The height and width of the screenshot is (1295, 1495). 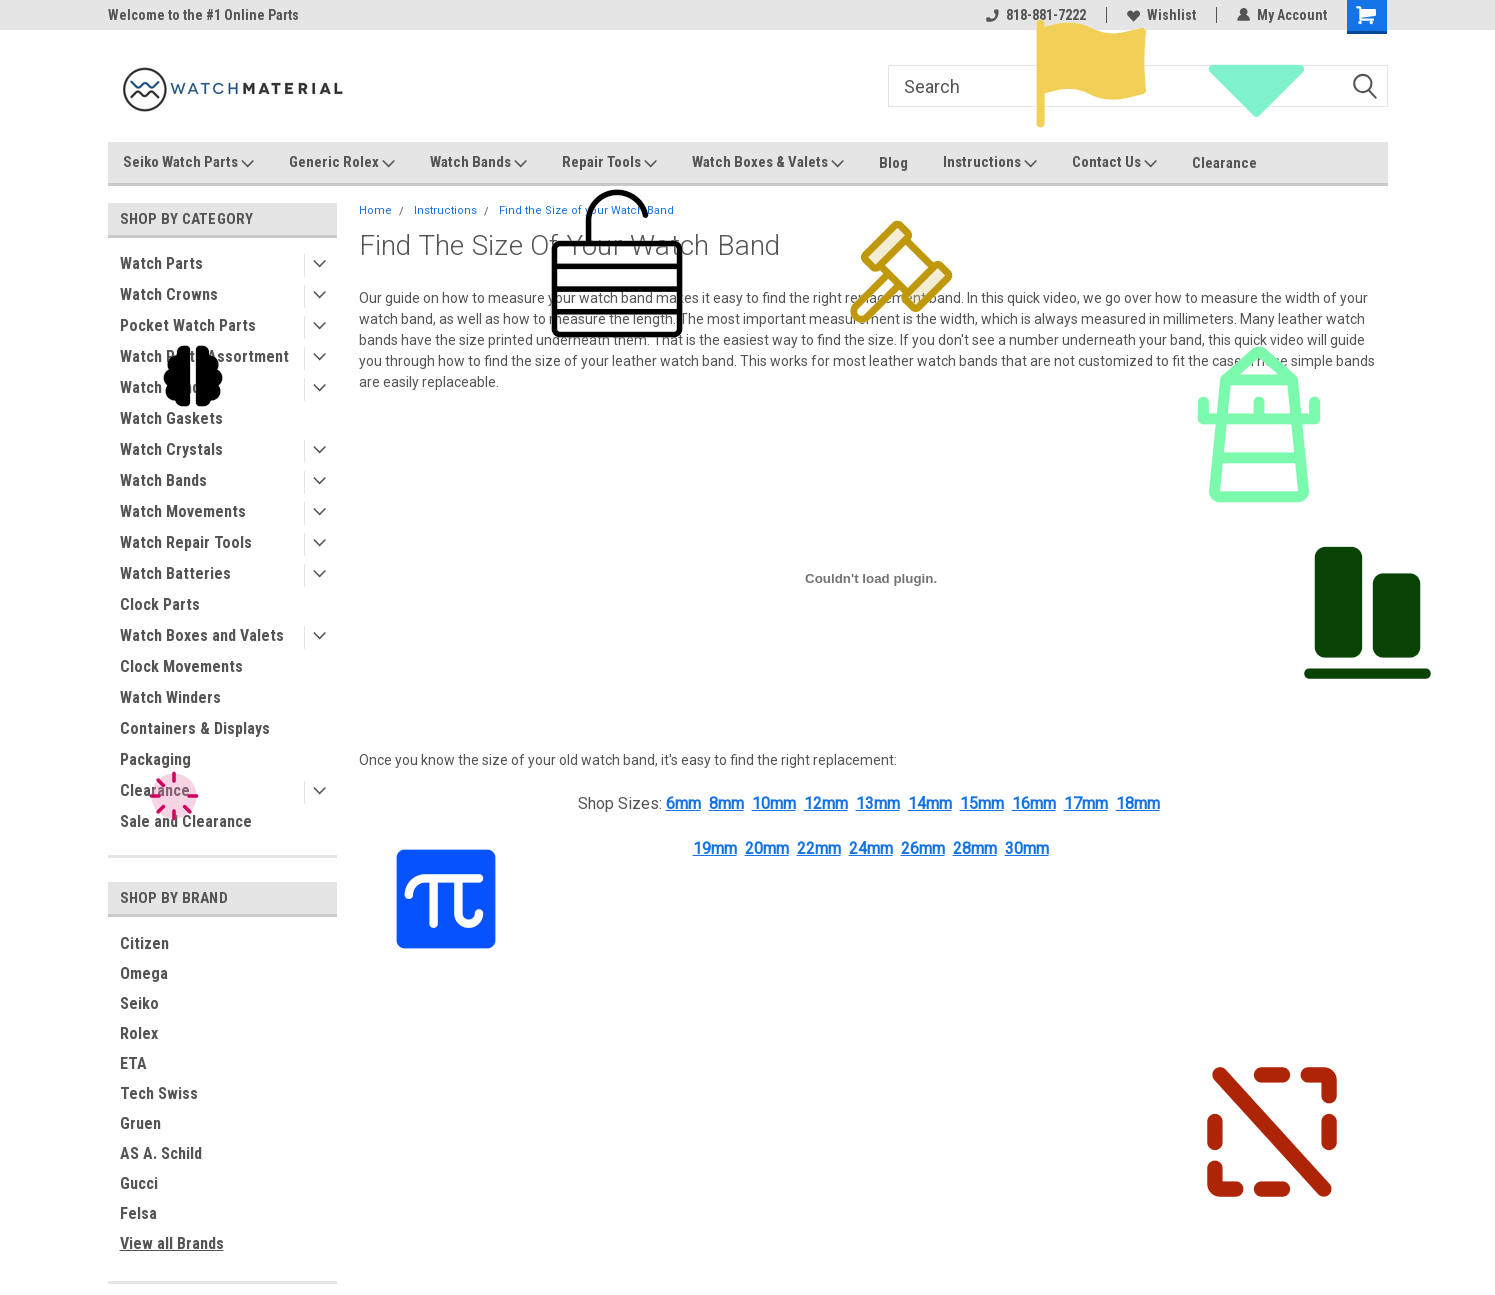 I want to click on flag or report content, so click(x=1090, y=73).